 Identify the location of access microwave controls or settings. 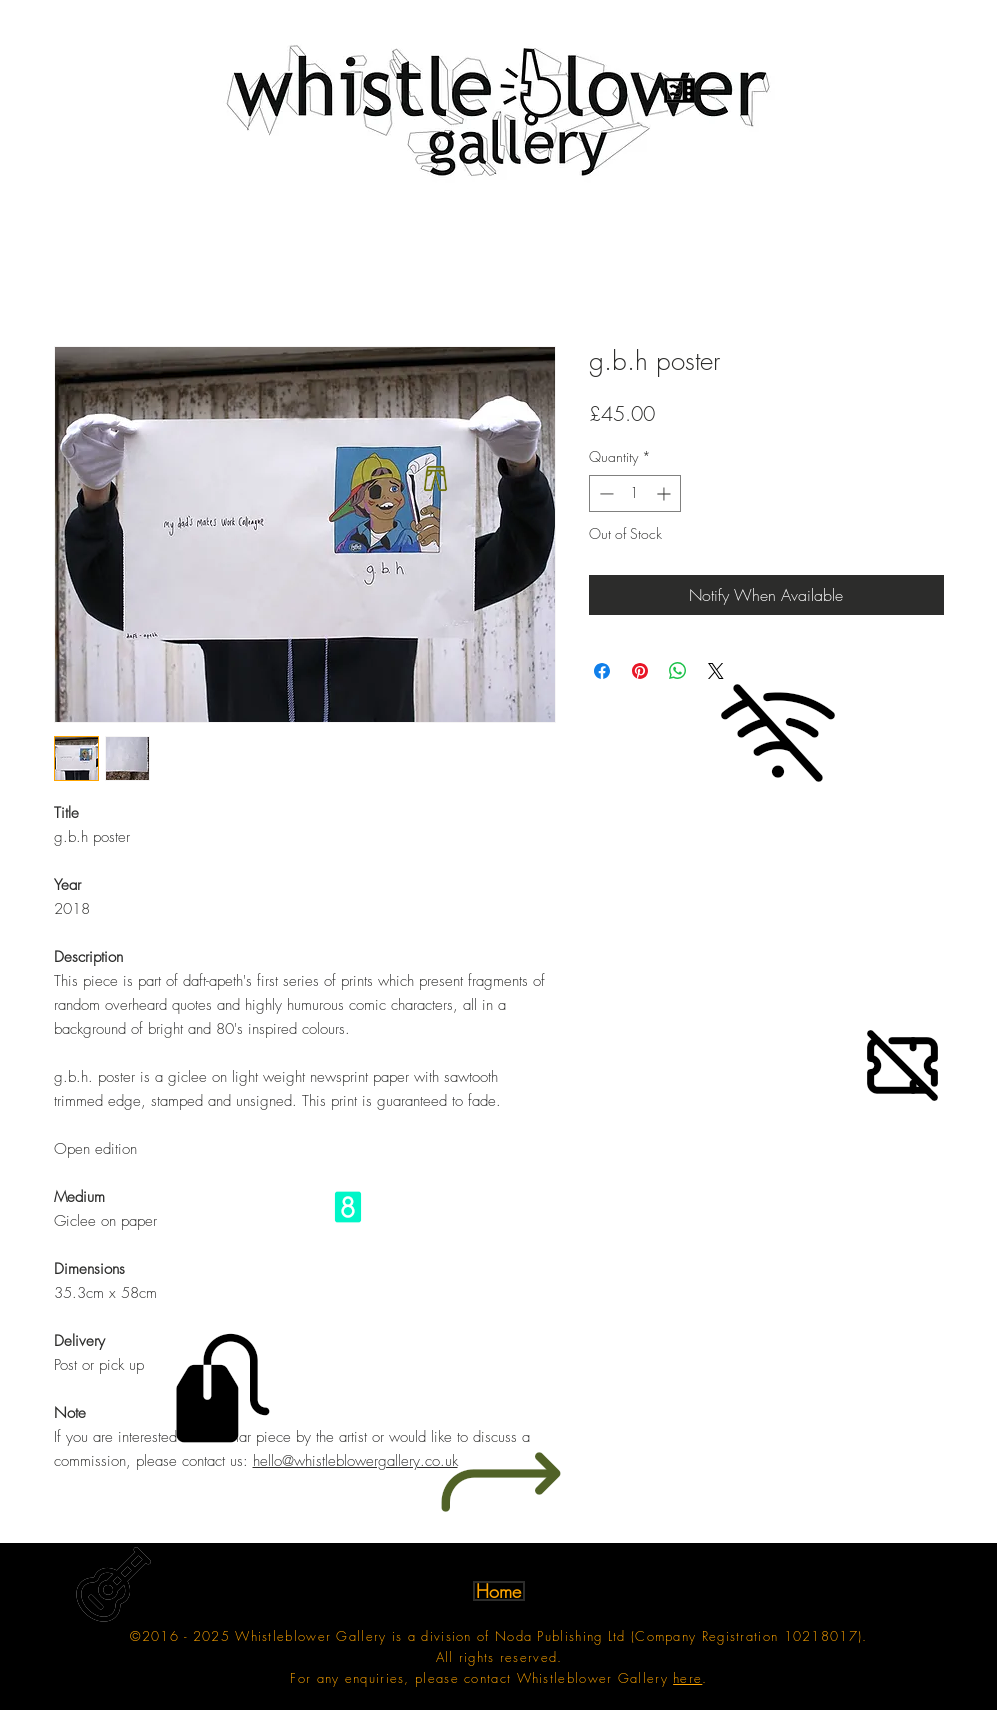
(679, 90).